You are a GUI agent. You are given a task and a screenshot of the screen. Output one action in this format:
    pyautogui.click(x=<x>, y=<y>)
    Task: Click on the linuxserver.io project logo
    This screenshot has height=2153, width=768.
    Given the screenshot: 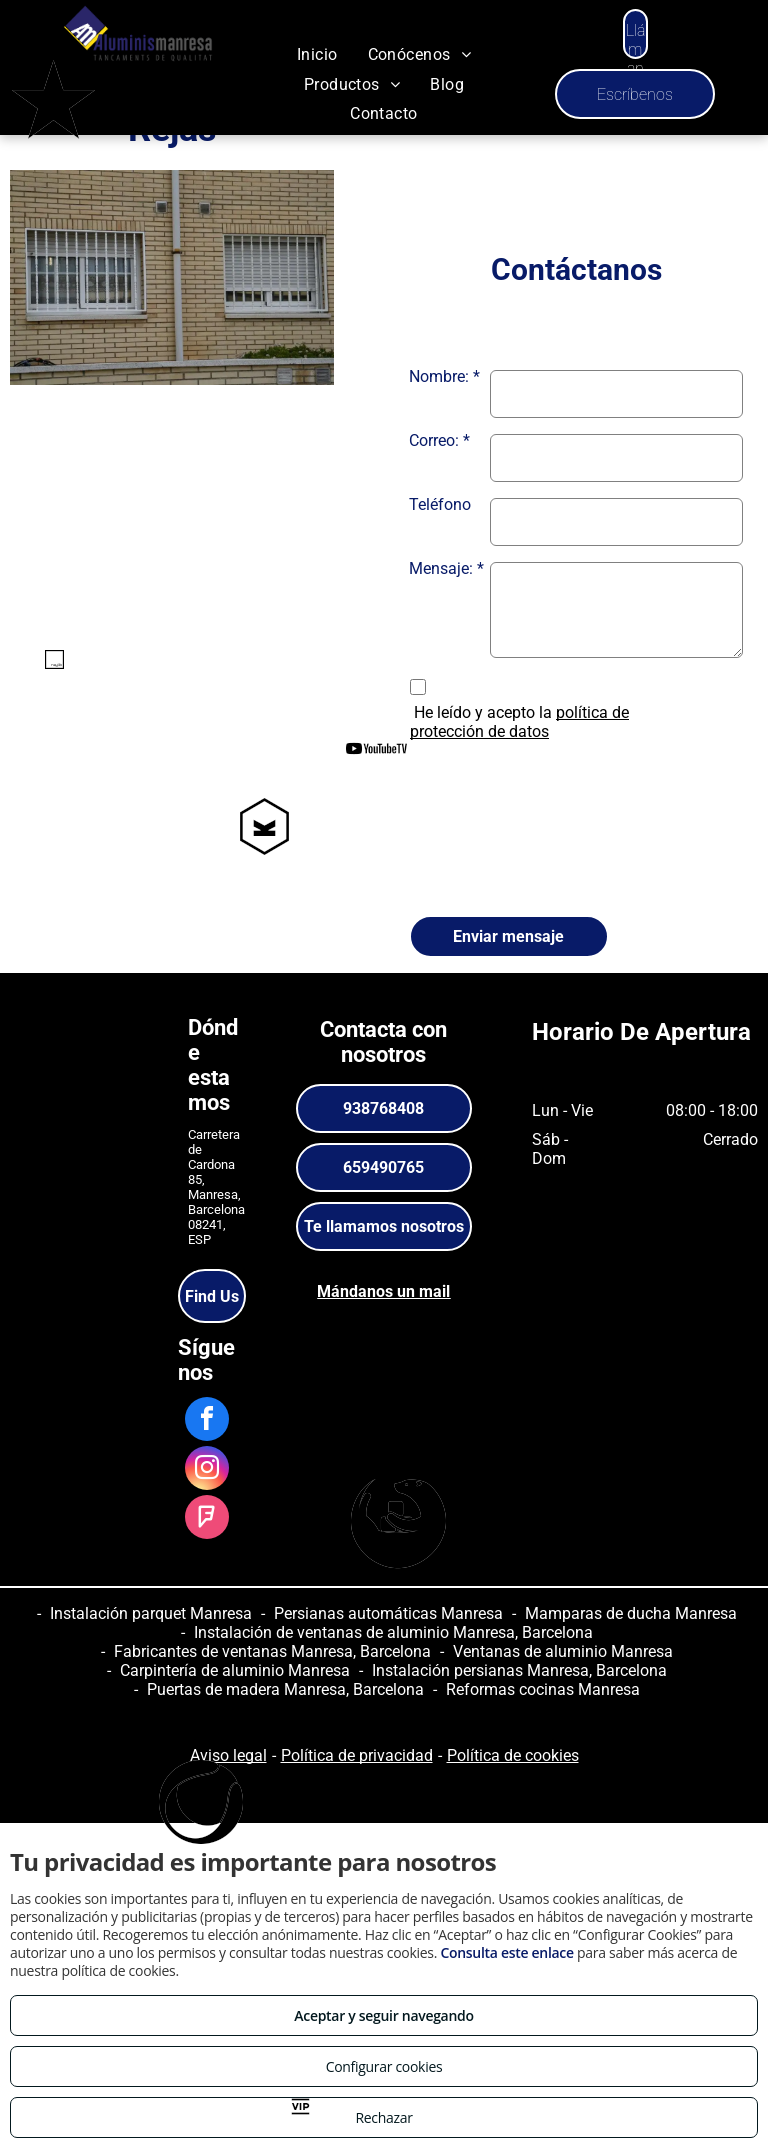 What is the action you would take?
    pyautogui.click(x=398, y=1523)
    